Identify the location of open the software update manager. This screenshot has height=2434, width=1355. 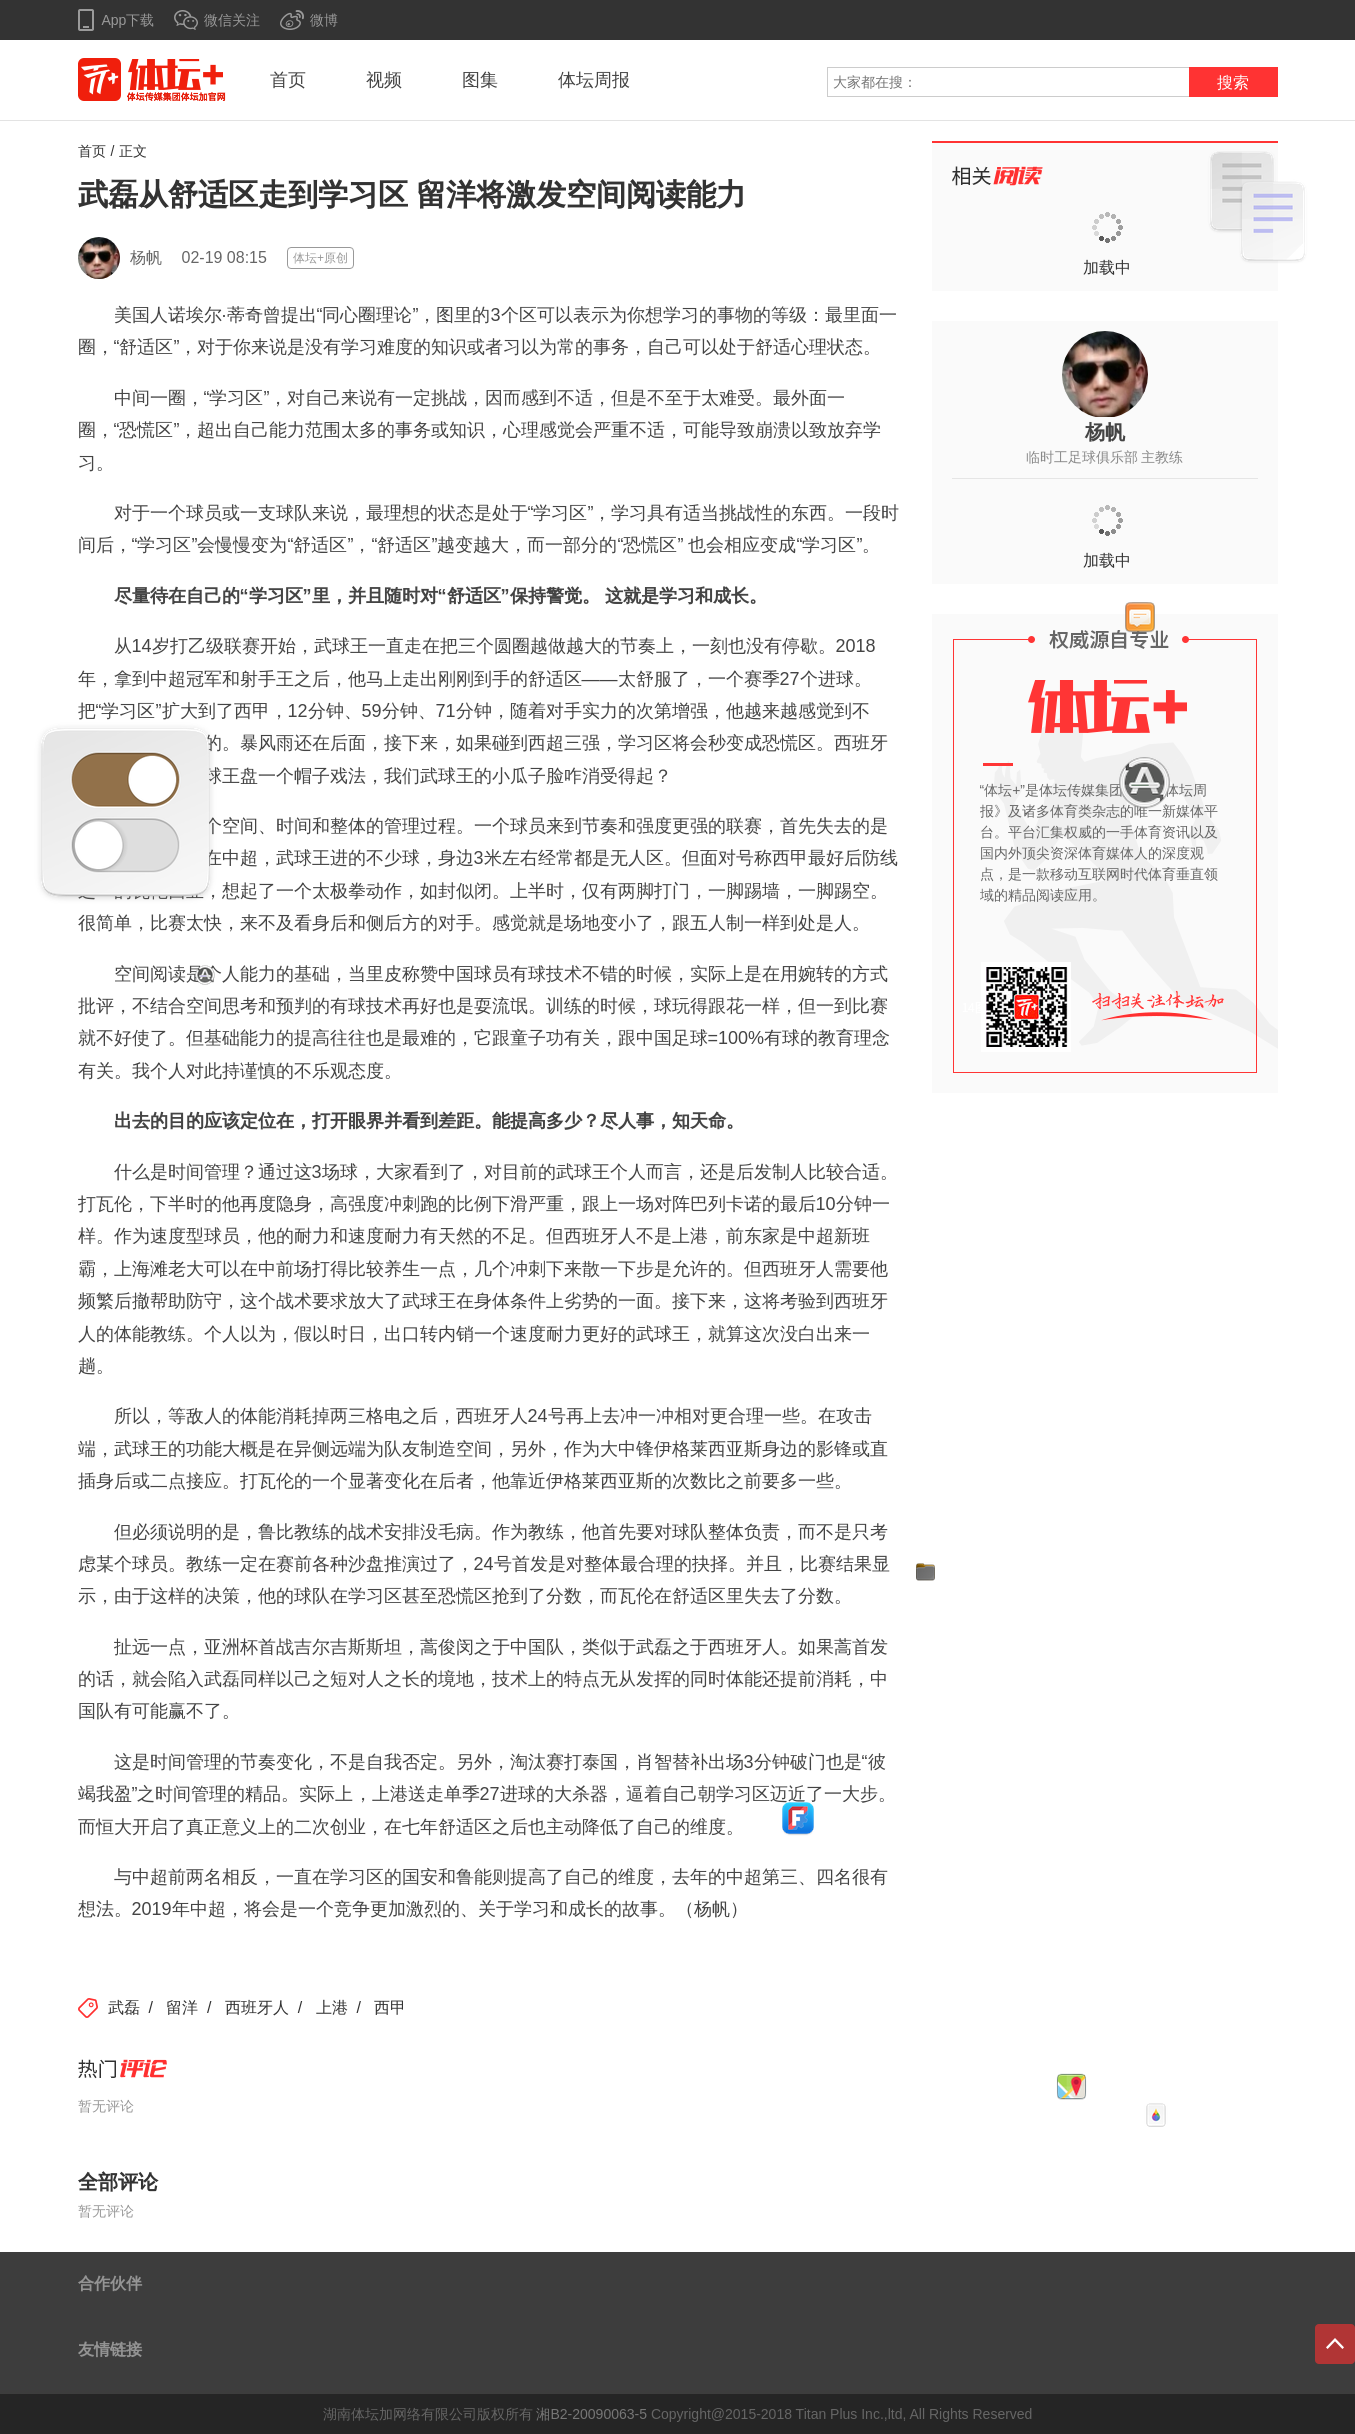
(1144, 782).